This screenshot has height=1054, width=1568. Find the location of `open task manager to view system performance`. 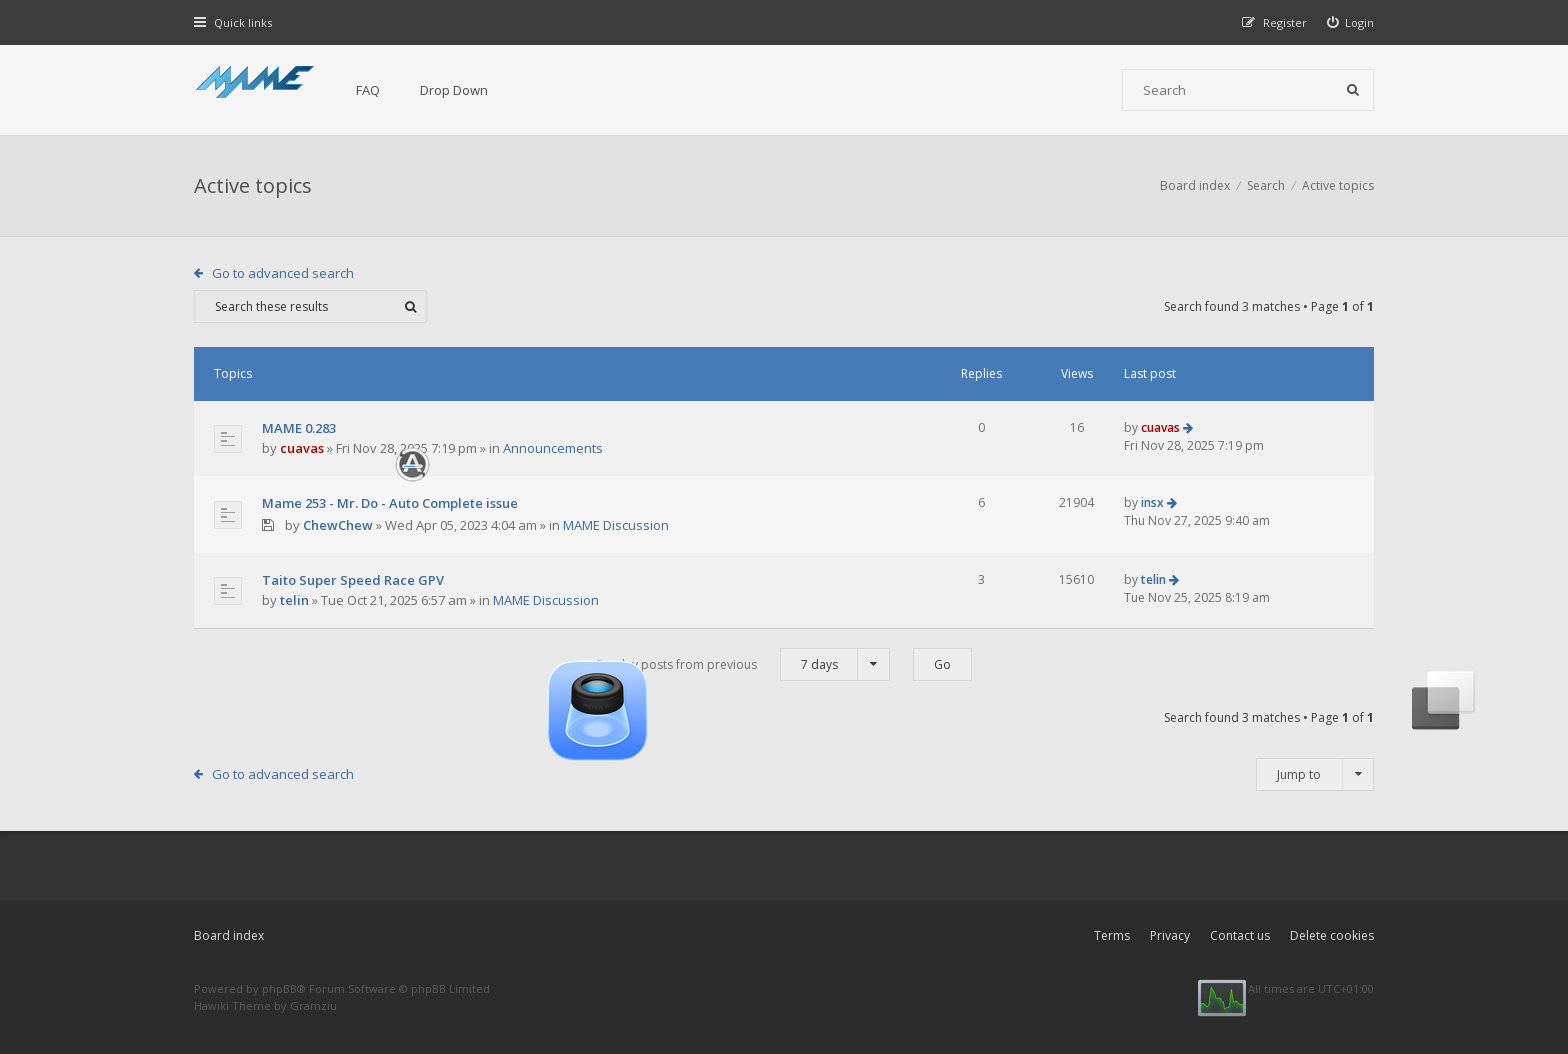

open task manager to view system performance is located at coordinates (1222, 998).